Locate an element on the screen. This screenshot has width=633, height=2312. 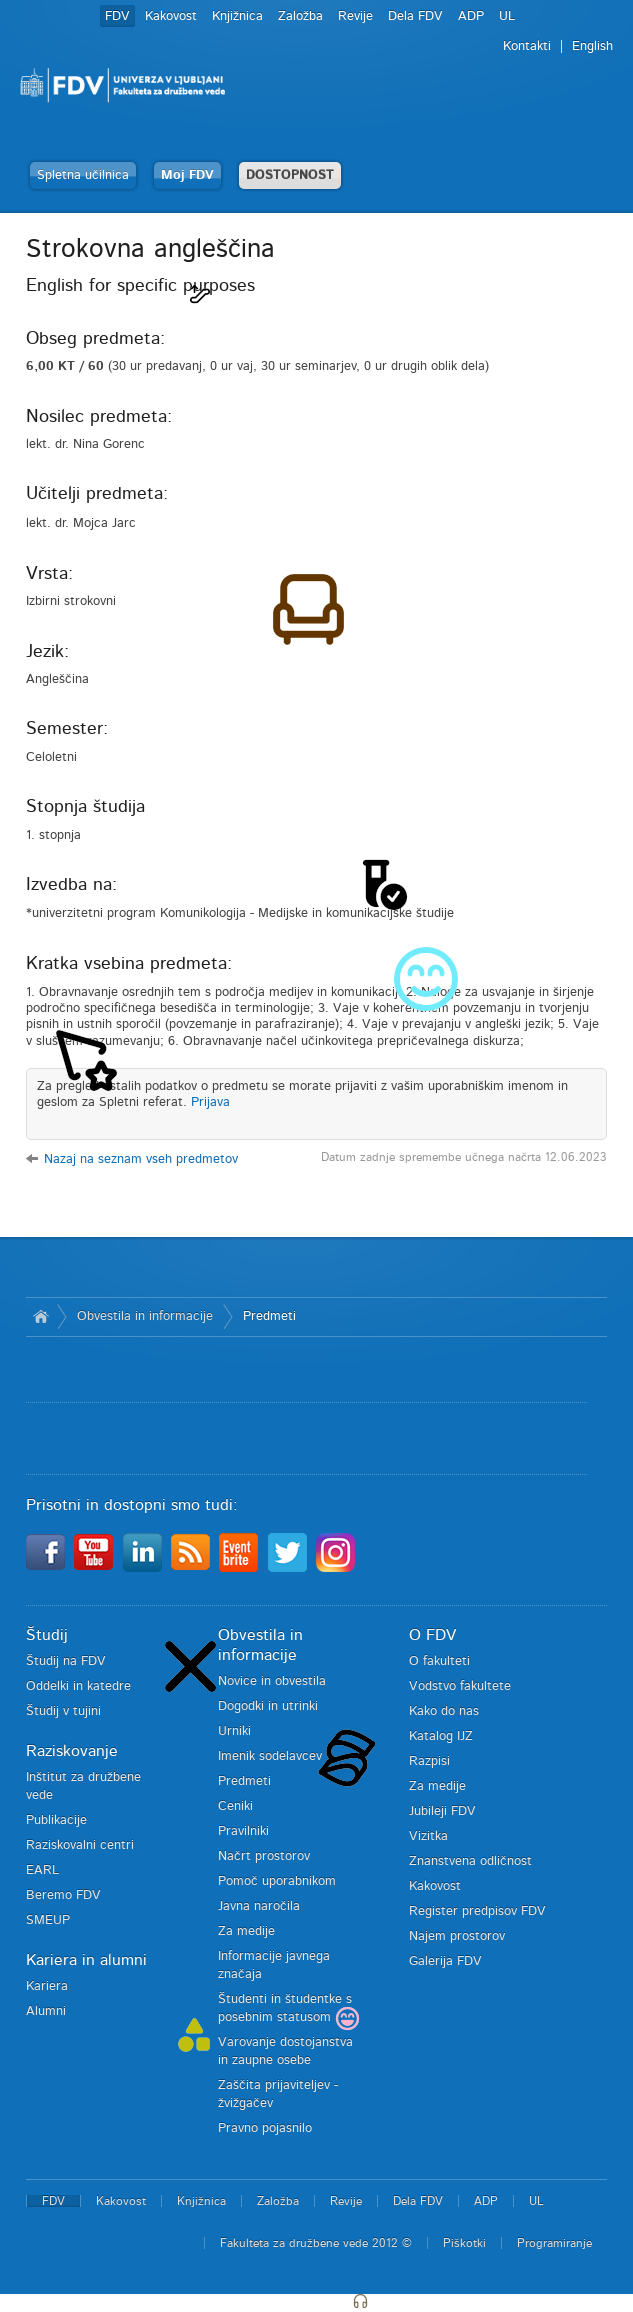
escalator going up is located at coordinates (200, 294).